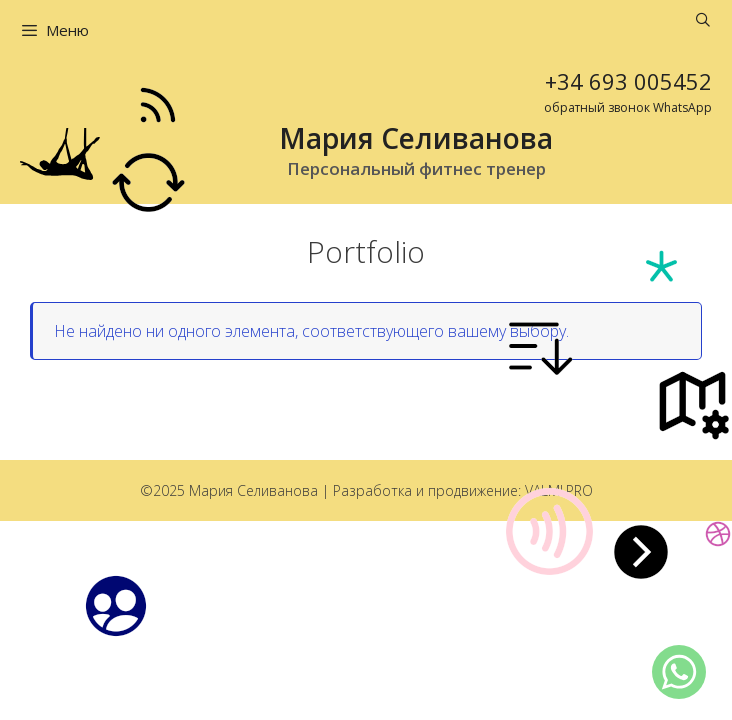 Image resolution: width=732 pixels, height=720 pixels. I want to click on indicates a required field in a form, so click(661, 267).